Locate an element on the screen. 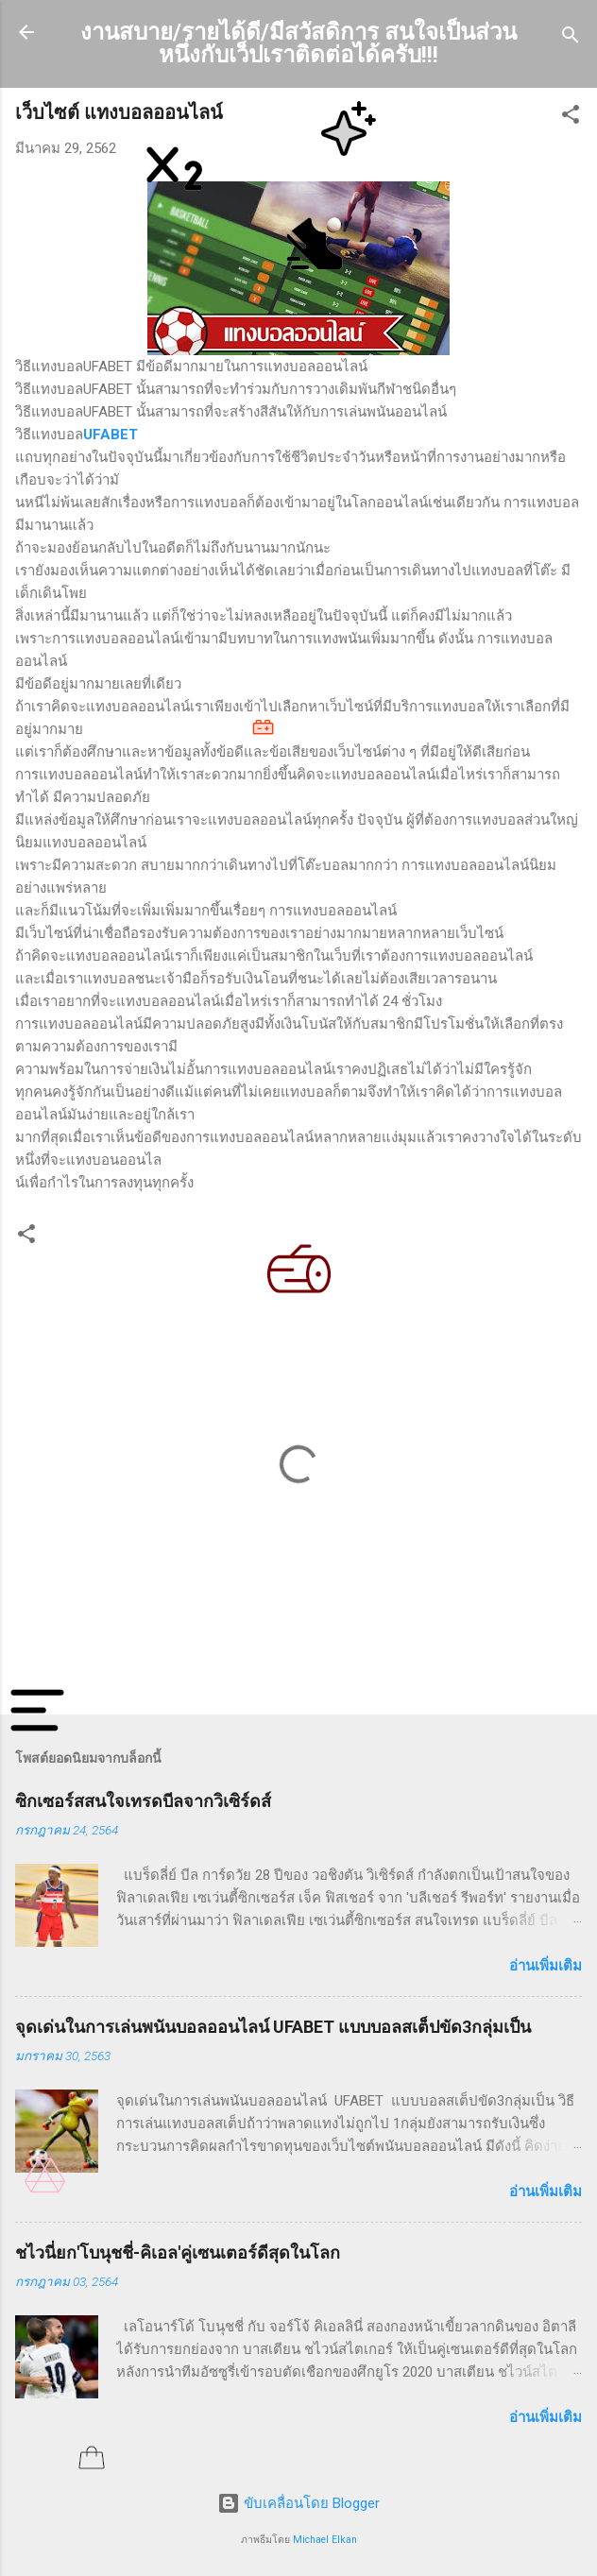 The image size is (597, 2576). track your running or walking activity is located at coordinates (314, 247).